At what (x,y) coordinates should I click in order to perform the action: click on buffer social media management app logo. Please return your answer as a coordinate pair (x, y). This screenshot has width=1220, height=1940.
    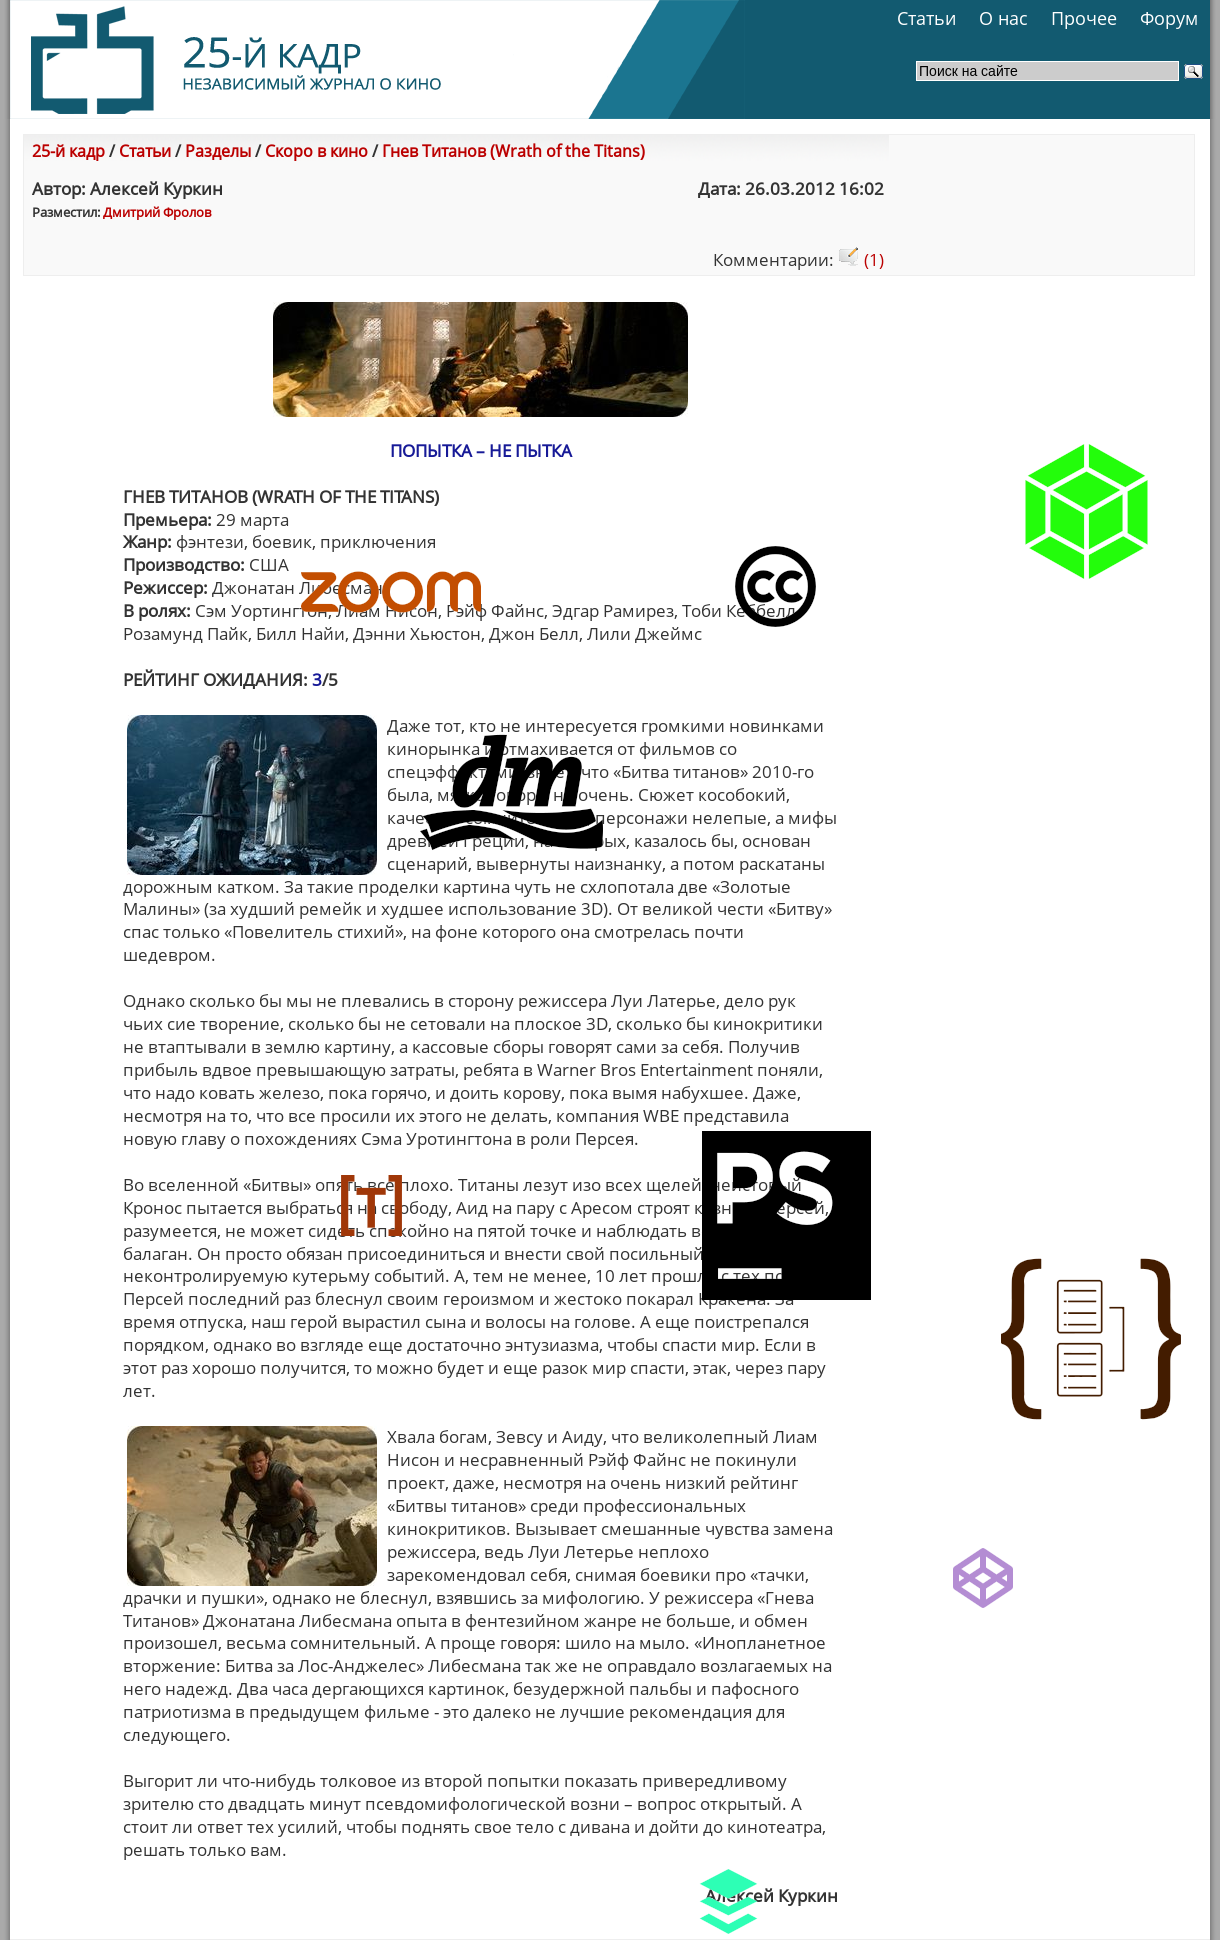
    Looking at the image, I should click on (728, 1901).